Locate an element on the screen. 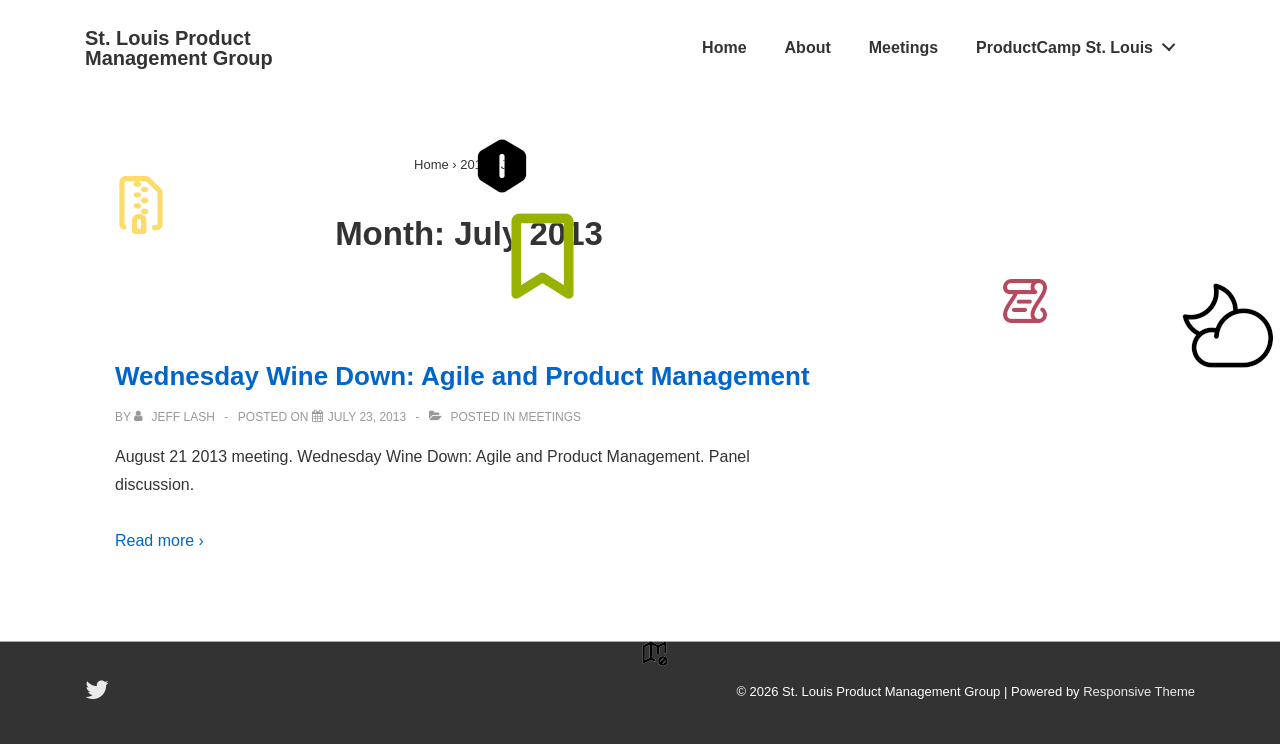 This screenshot has height=744, width=1280. view or open a compressed zip file is located at coordinates (141, 205).